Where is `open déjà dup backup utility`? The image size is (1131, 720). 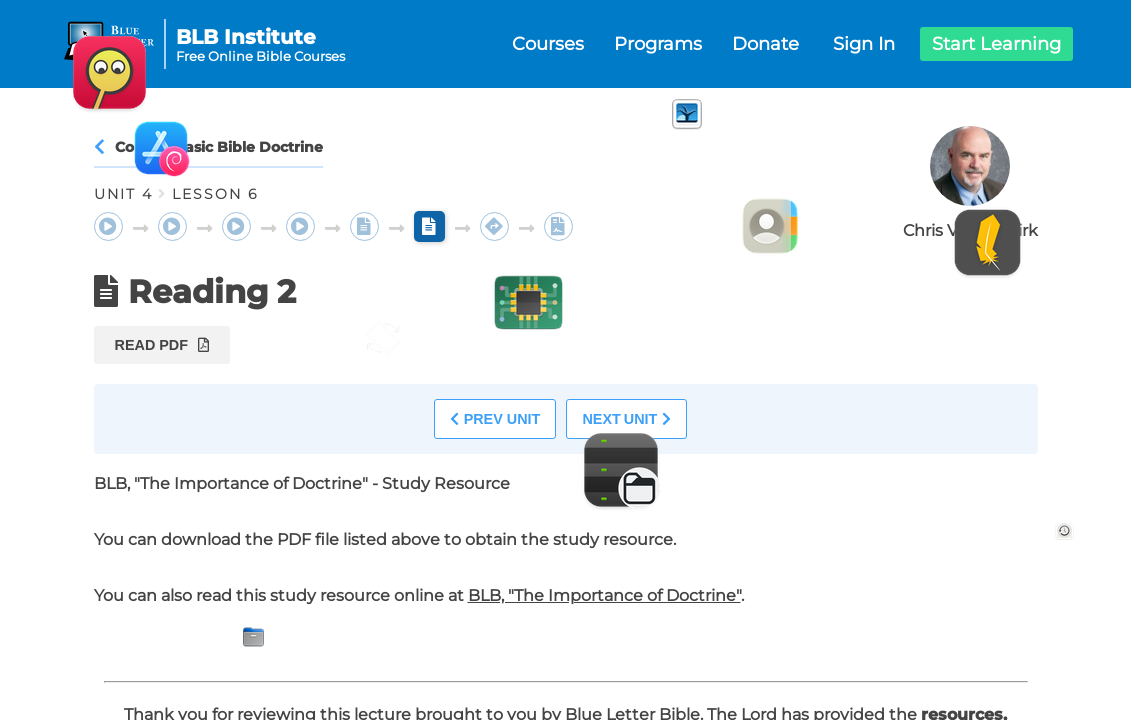 open déjà dup backup utility is located at coordinates (1064, 530).